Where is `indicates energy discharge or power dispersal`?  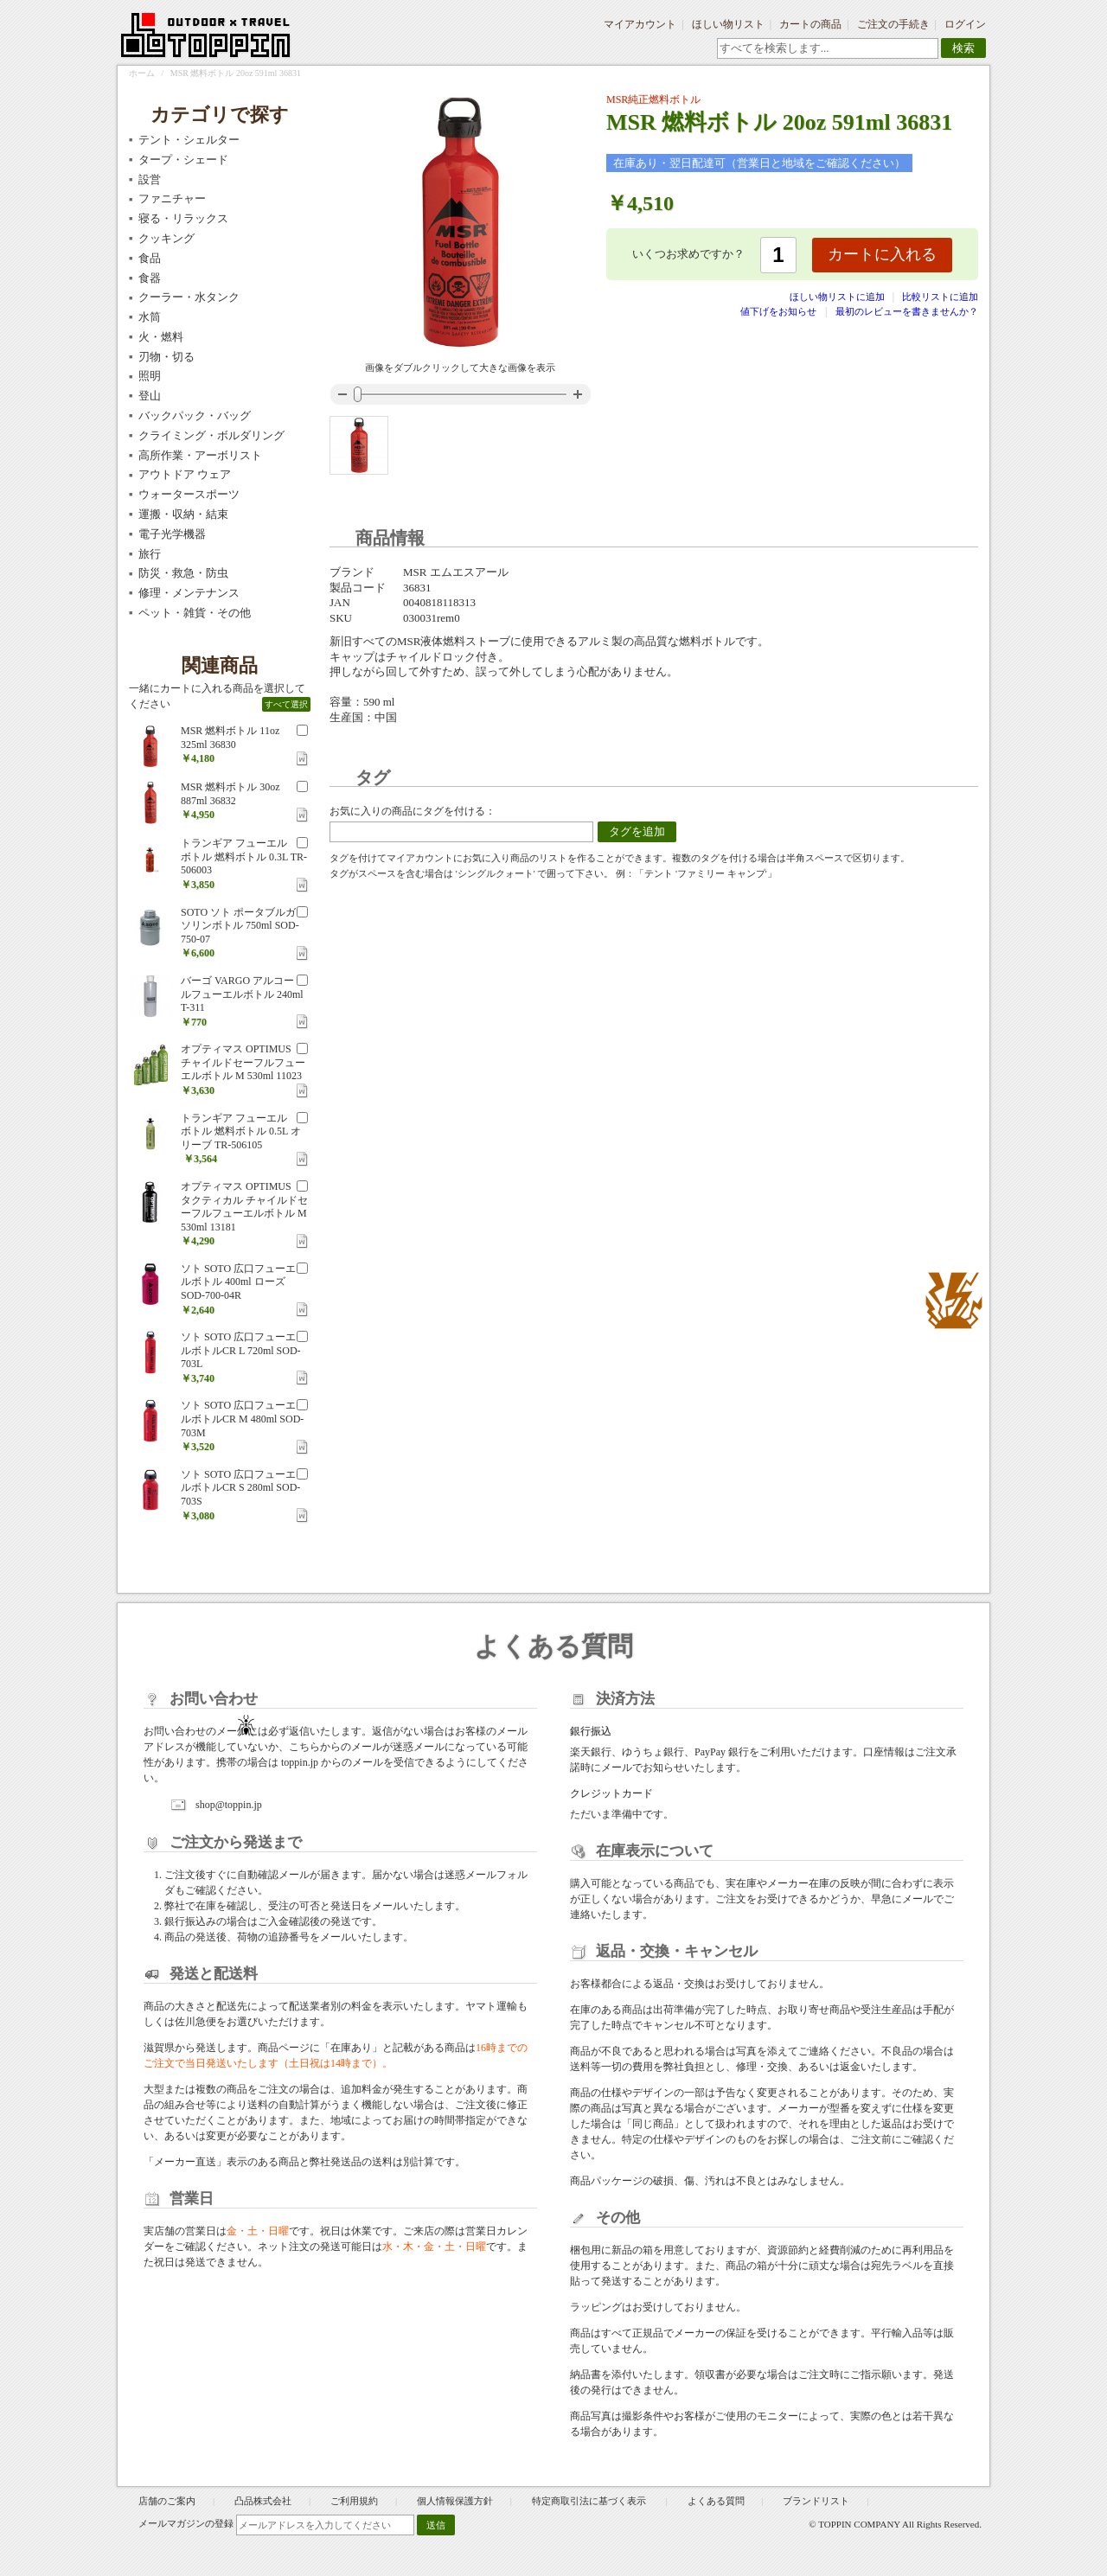
indicates energy discharge or power dispersal is located at coordinates (954, 1301).